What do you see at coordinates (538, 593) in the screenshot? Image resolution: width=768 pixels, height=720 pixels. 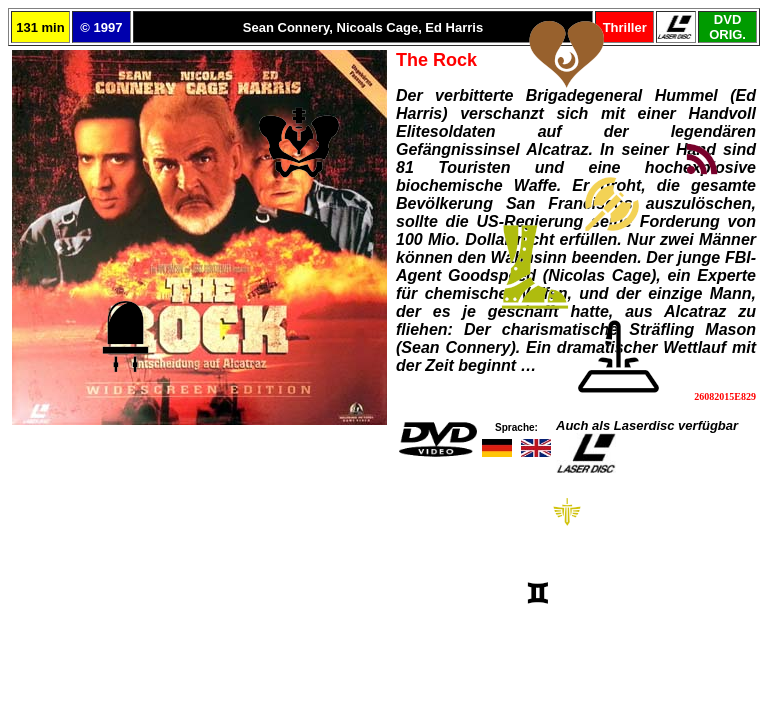 I see `gemini zodiac sign indicator` at bounding box center [538, 593].